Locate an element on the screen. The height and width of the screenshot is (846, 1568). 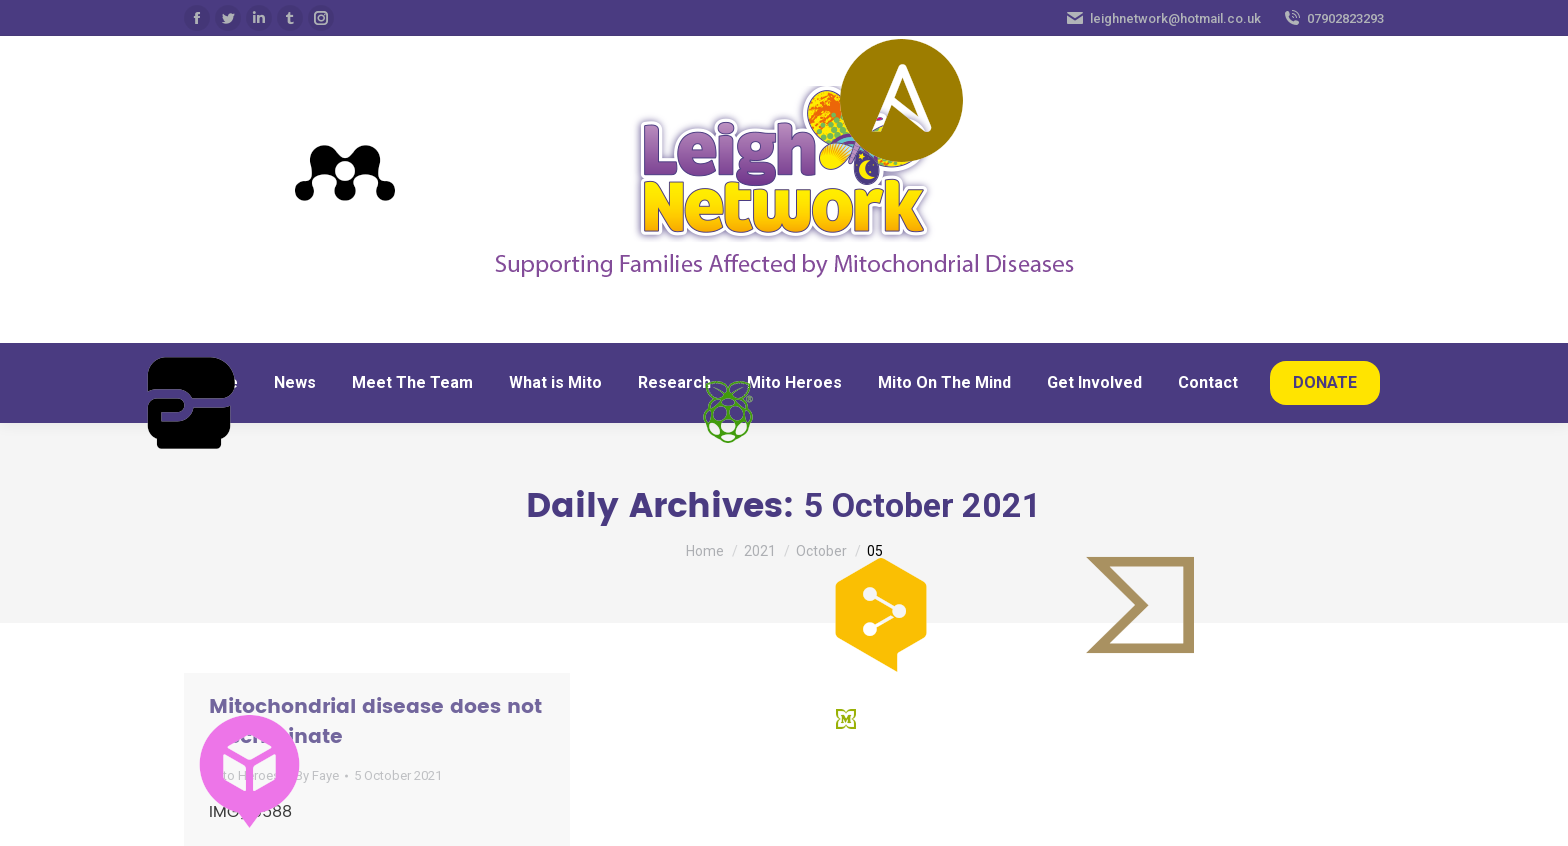
müller brand logo is located at coordinates (846, 719).